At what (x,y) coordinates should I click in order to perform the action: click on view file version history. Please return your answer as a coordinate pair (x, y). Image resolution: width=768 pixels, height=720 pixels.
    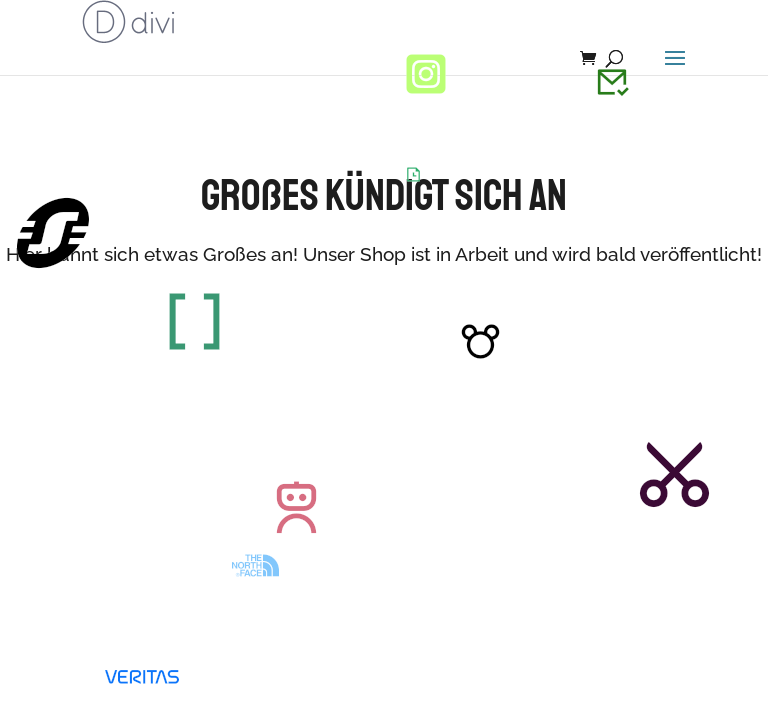
    Looking at the image, I should click on (413, 174).